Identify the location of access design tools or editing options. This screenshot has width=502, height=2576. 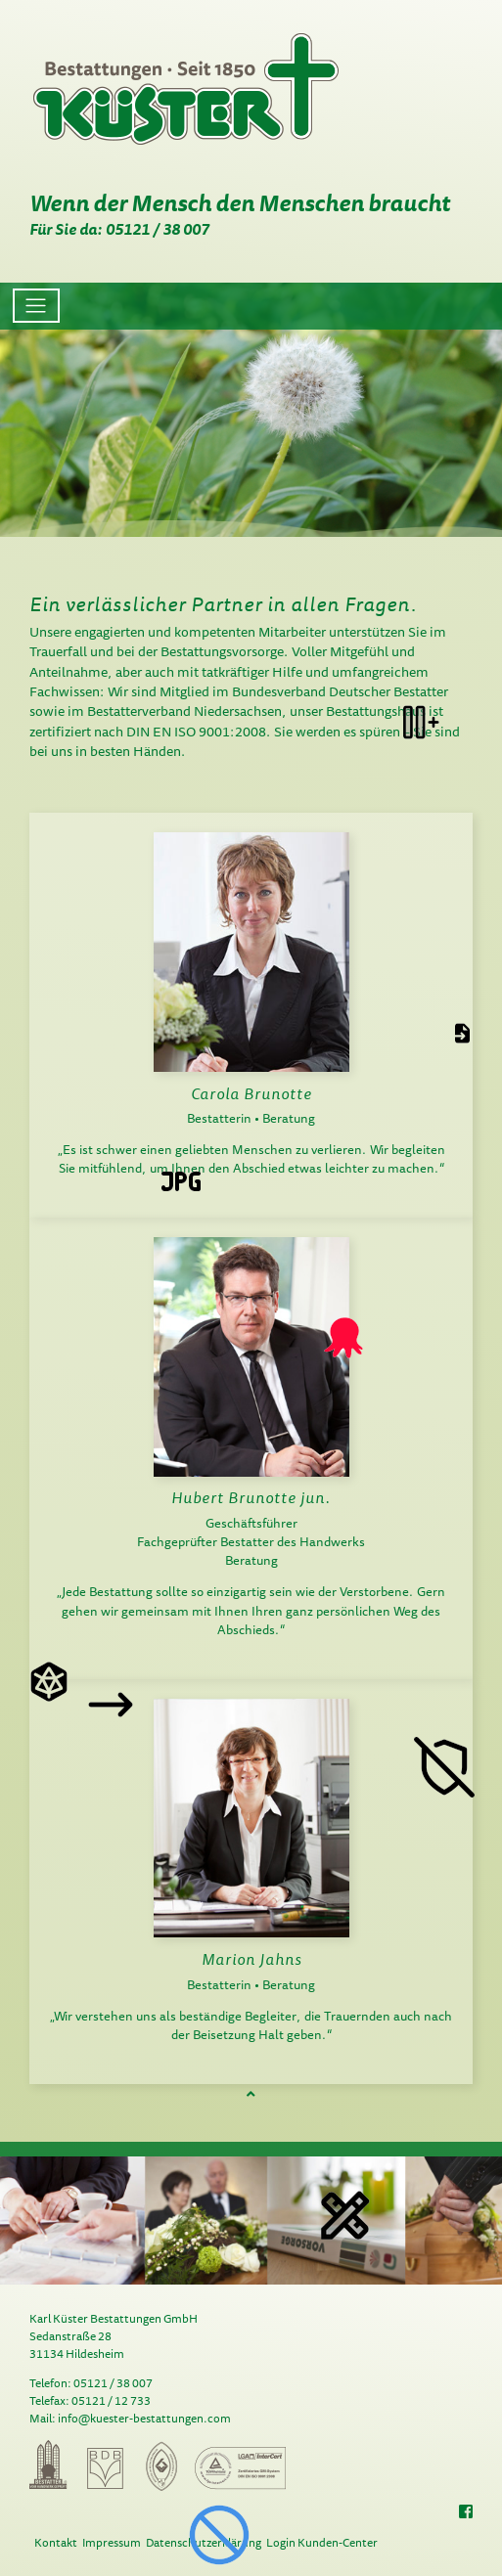
(344, 2215).